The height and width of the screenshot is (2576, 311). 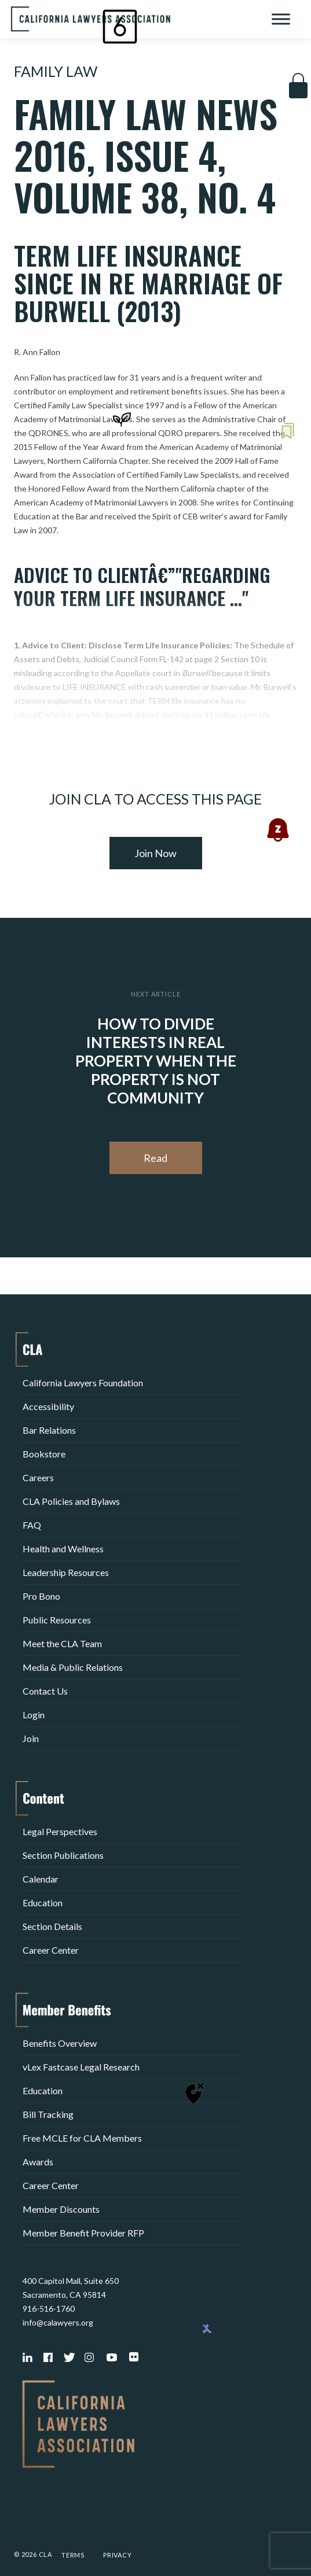 I want to click on view plant care or gardening features, so click(x=122, y=419).